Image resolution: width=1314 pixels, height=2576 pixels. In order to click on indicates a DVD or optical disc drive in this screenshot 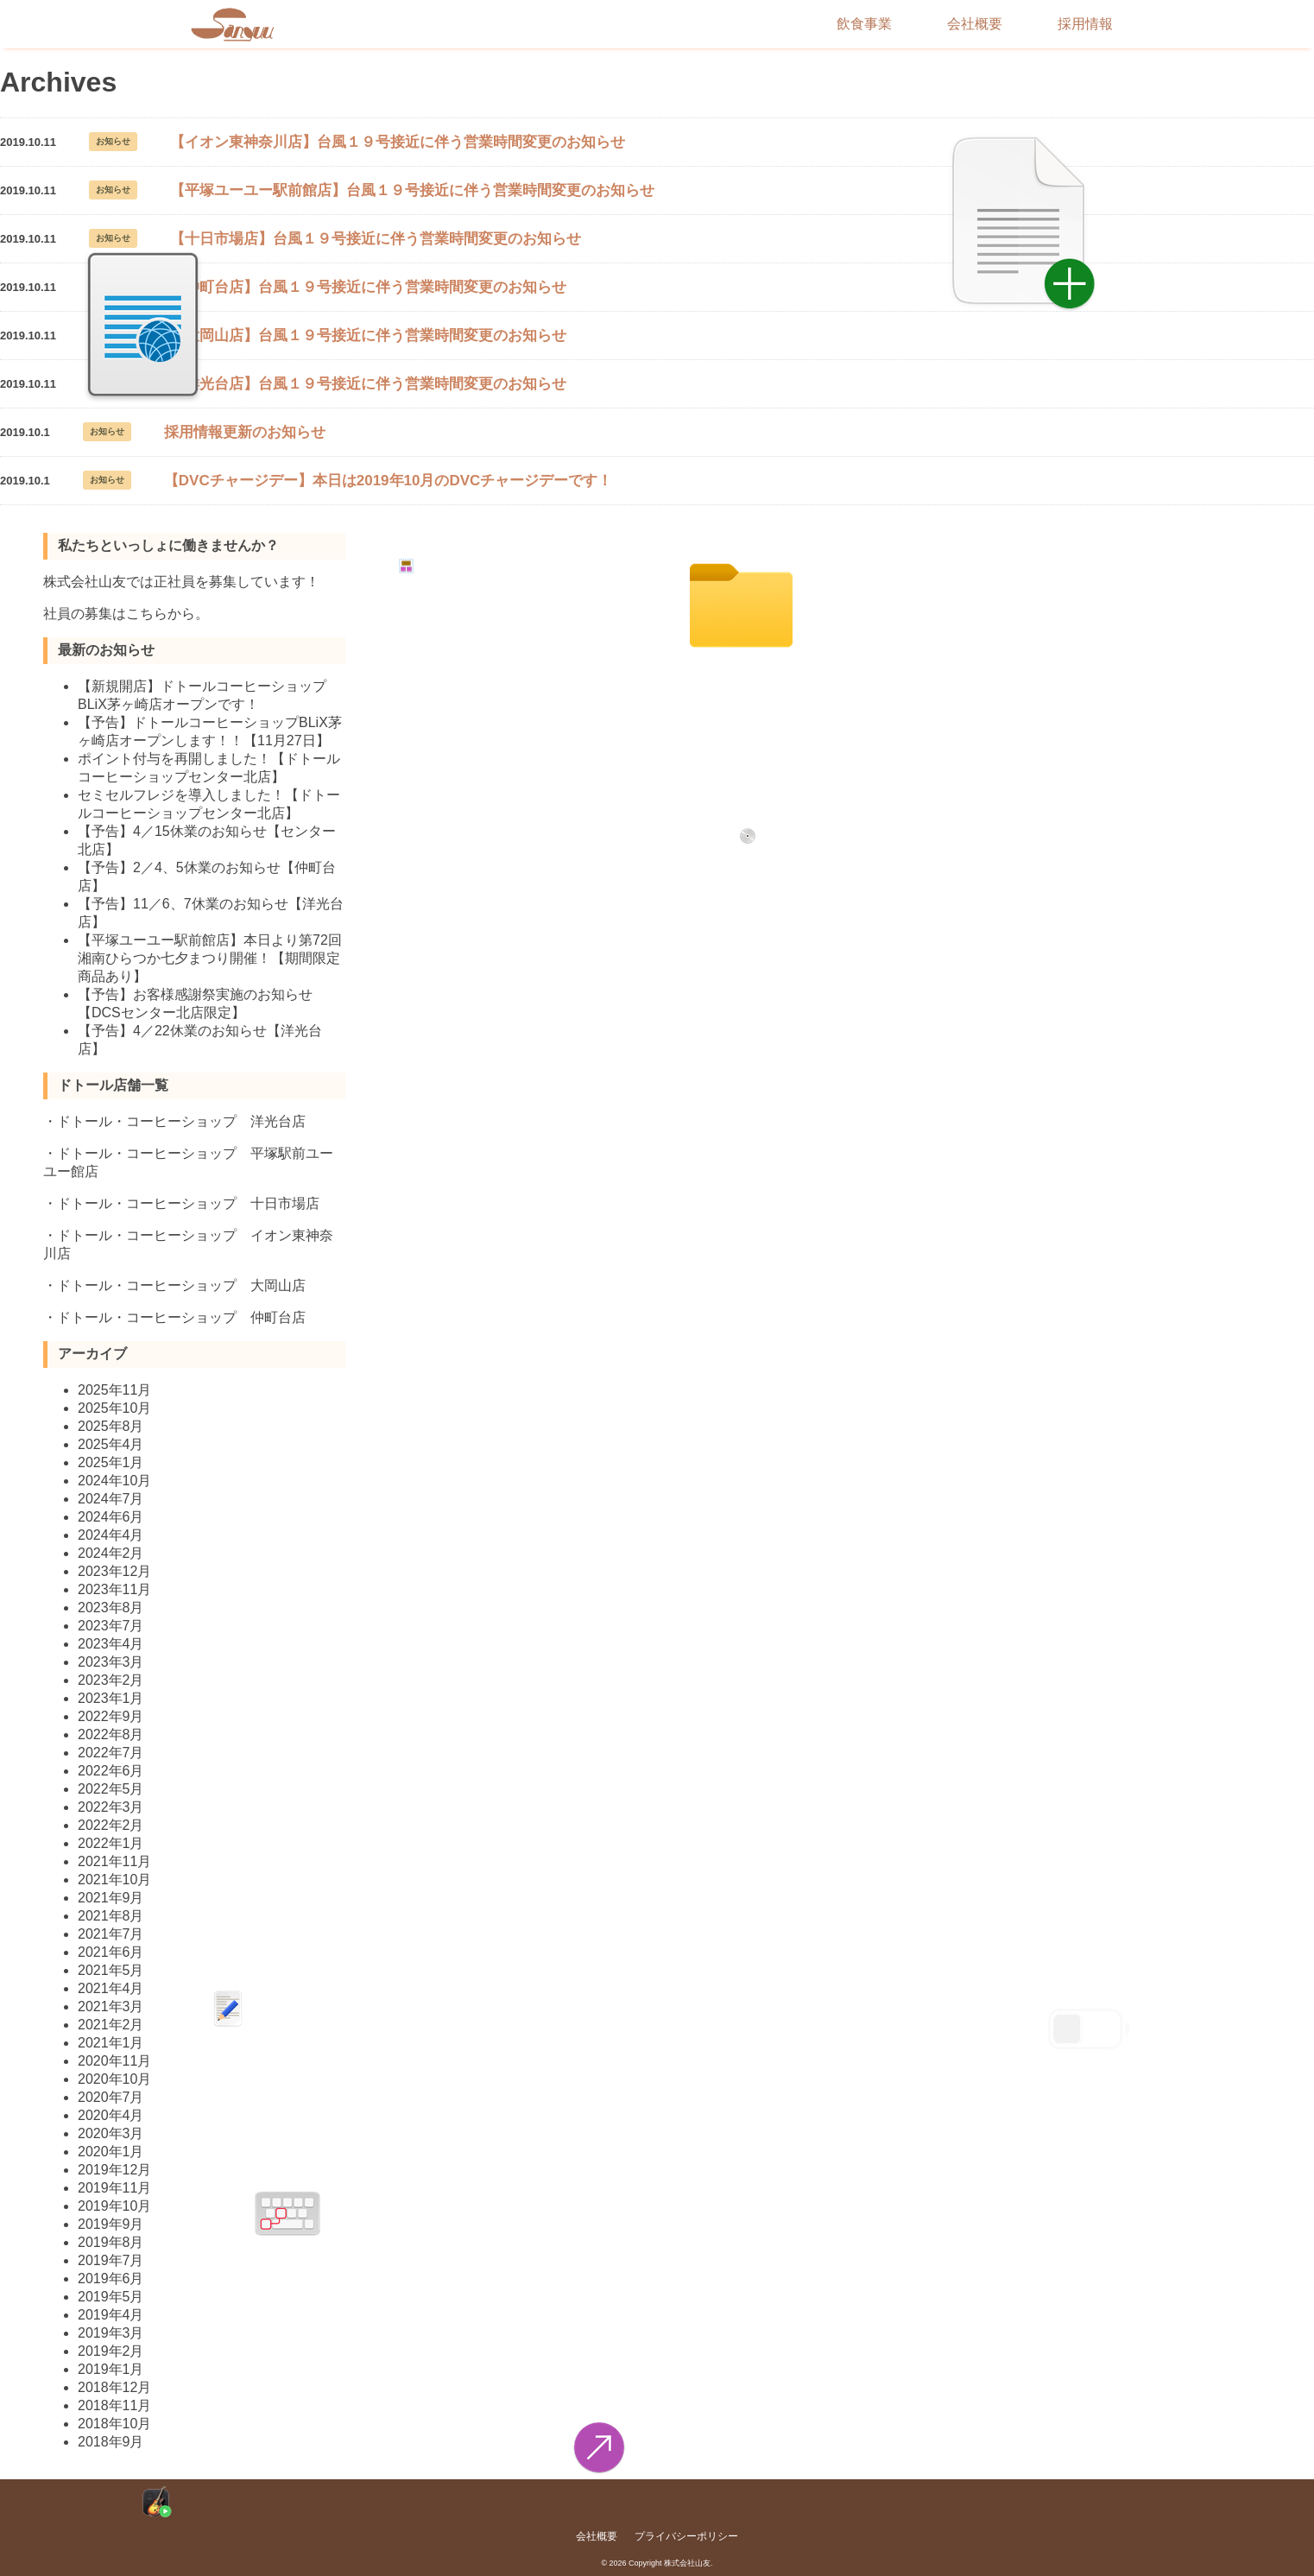, I will do `click(748, 836)`.